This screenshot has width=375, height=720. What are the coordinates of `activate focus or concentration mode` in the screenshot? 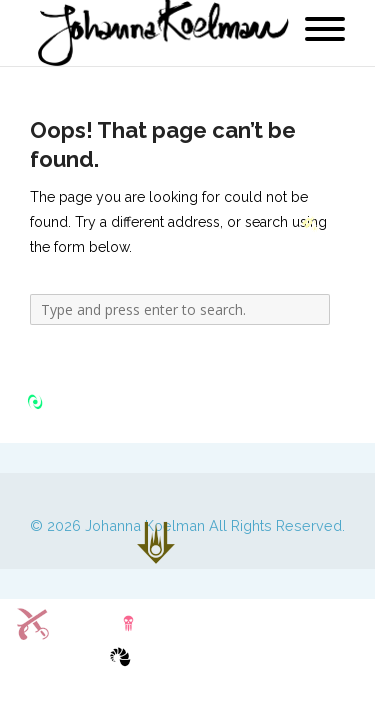 It's located at (35, 402).